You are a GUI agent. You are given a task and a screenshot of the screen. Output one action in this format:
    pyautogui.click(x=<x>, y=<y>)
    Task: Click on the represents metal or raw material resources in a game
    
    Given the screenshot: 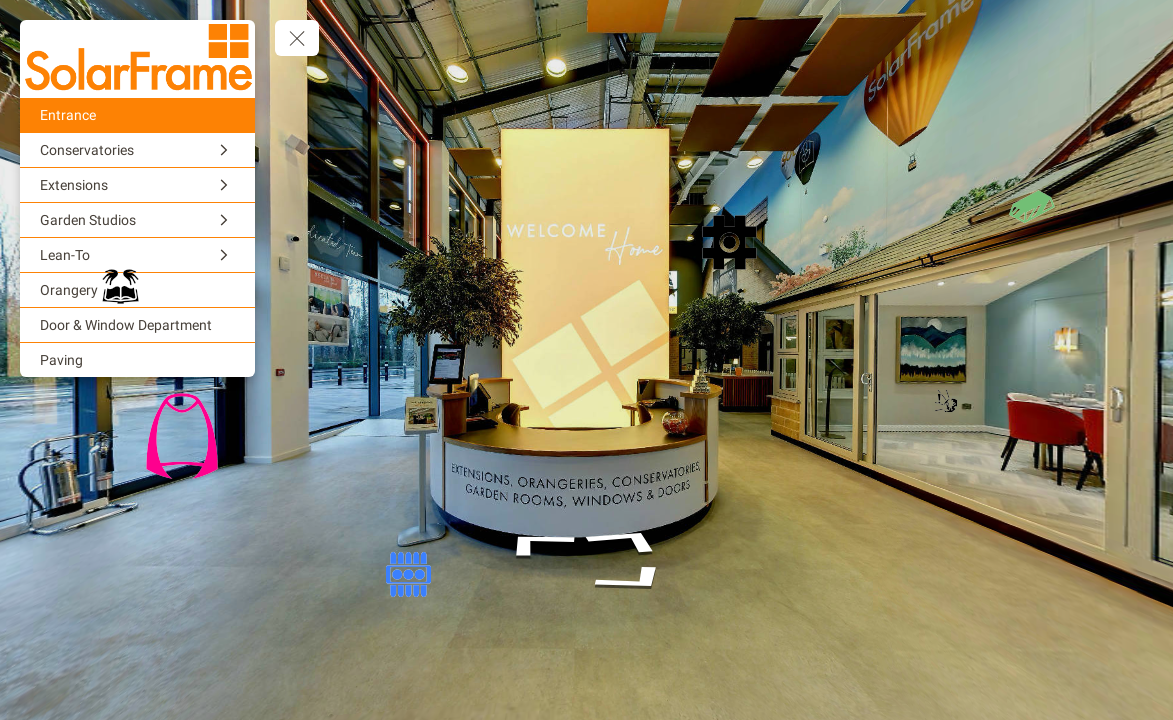 What is the action you would take?
    pyautogui.click(x=1032, y=207)
    